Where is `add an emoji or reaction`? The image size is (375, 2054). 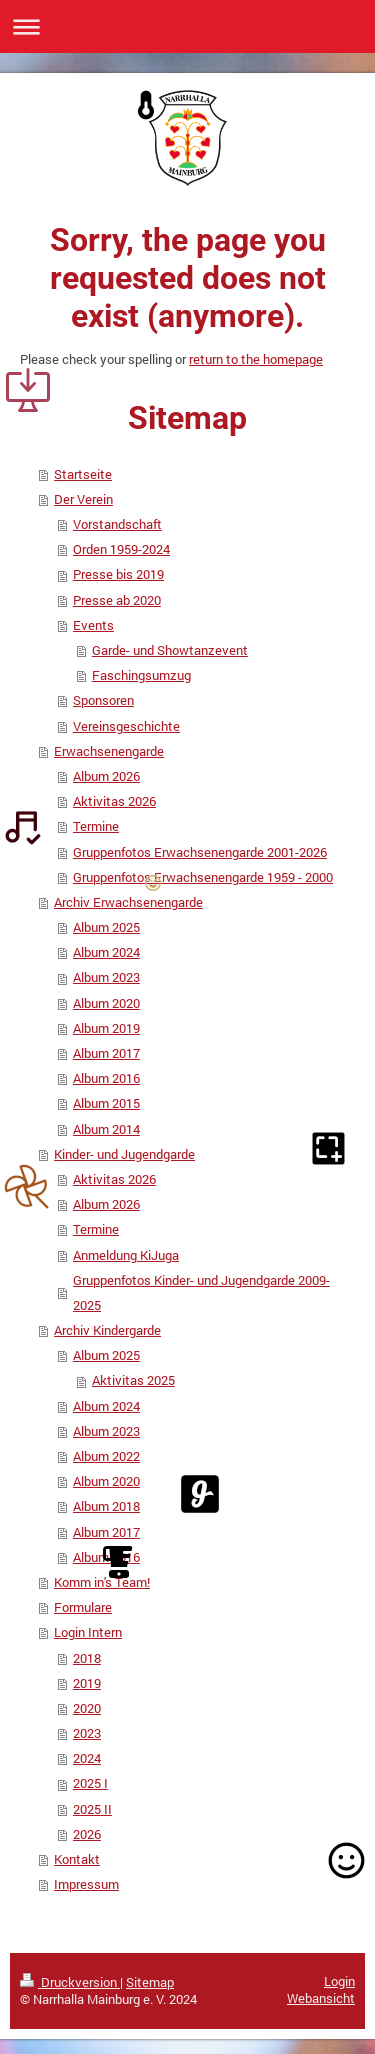
add an emoji or reaction is located at coordinates (346, 1860).